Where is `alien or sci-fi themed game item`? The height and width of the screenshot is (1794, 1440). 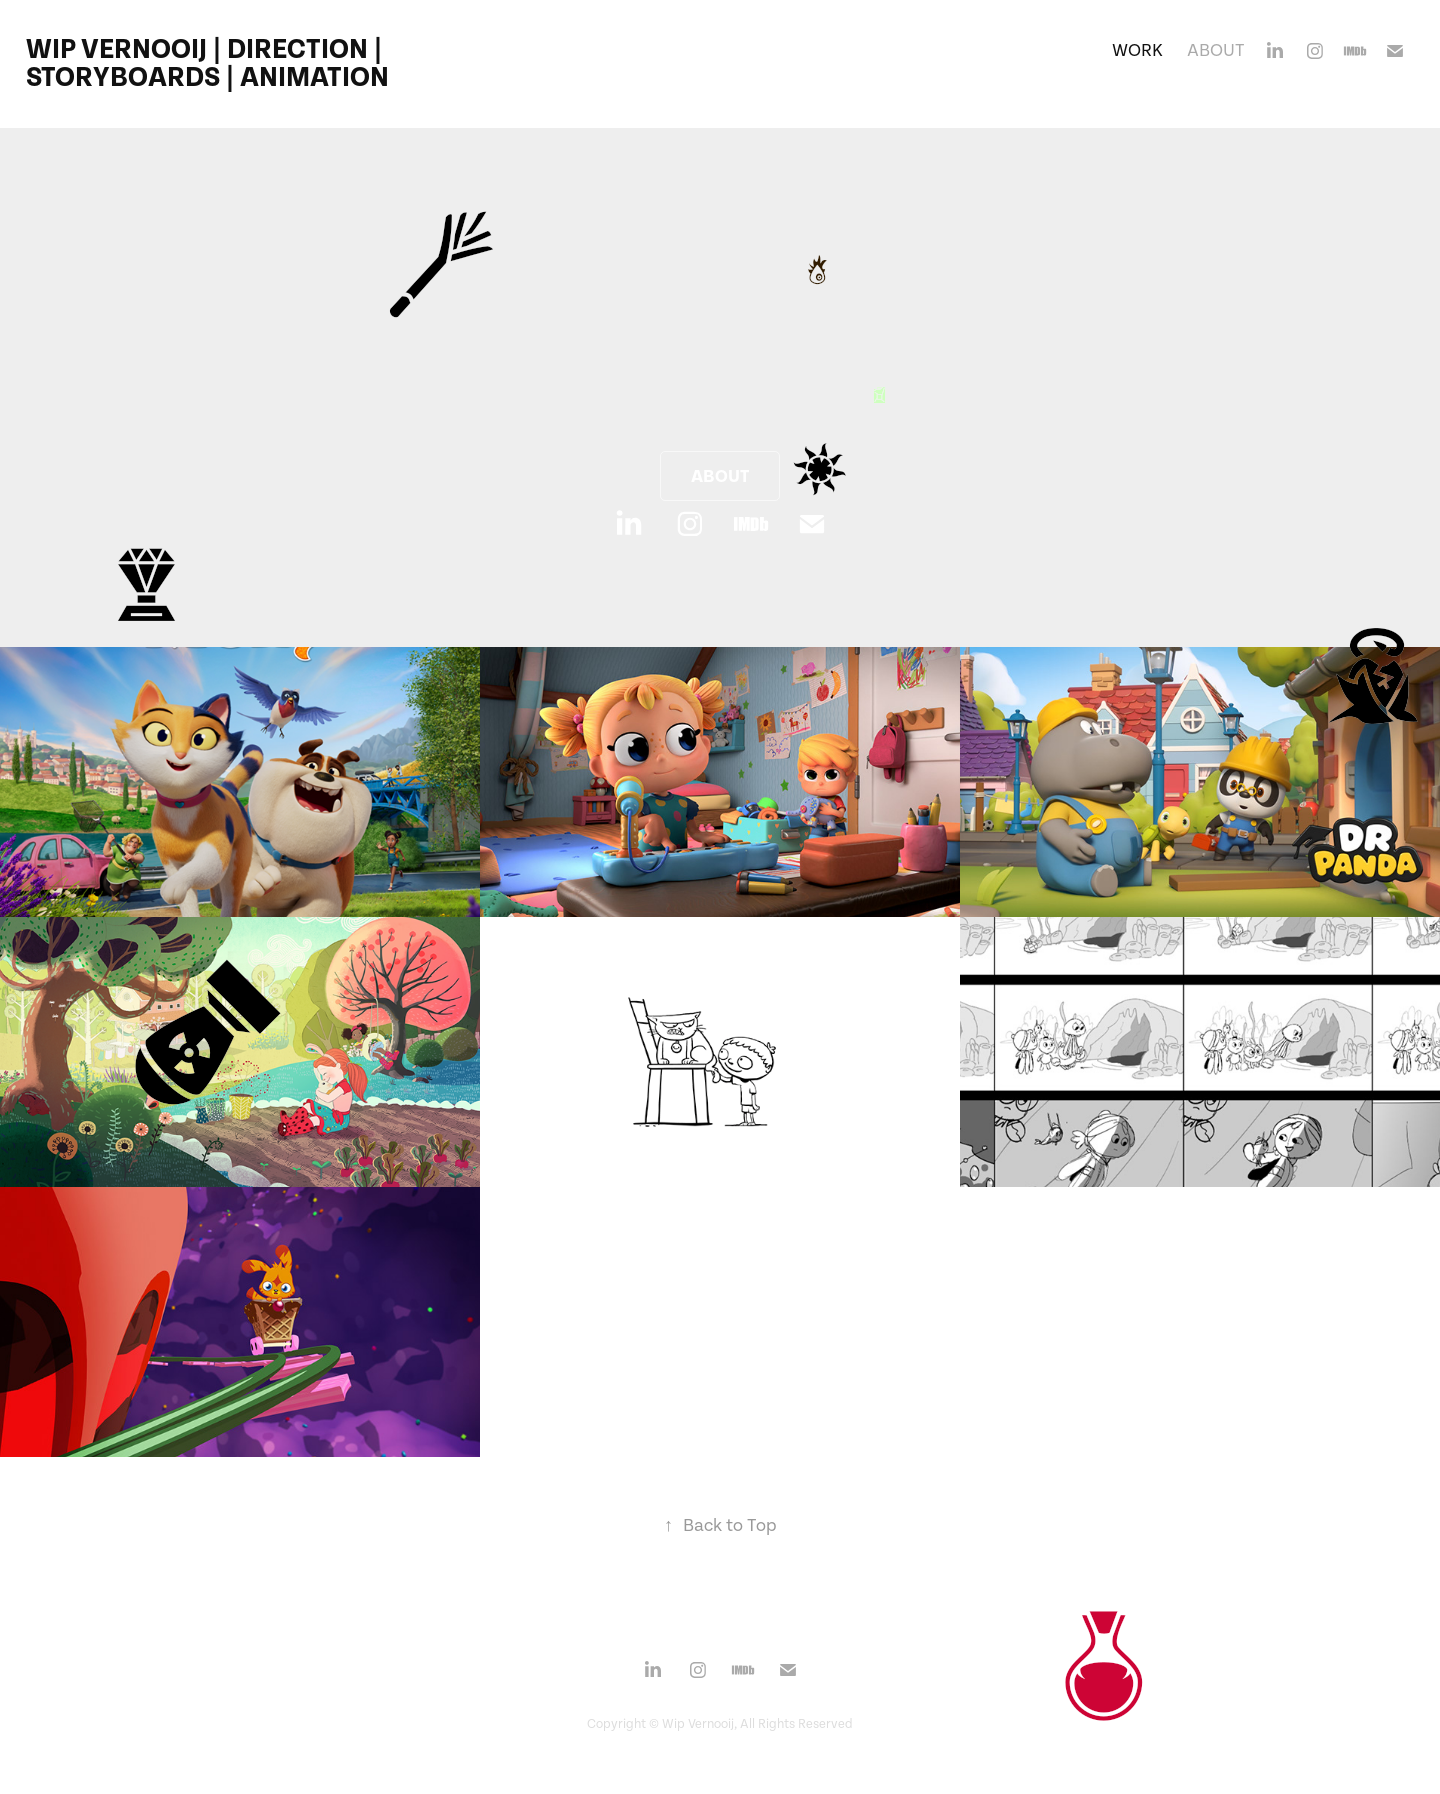
alien or sci-fi themed game item is located at coordinates (1373, 676).